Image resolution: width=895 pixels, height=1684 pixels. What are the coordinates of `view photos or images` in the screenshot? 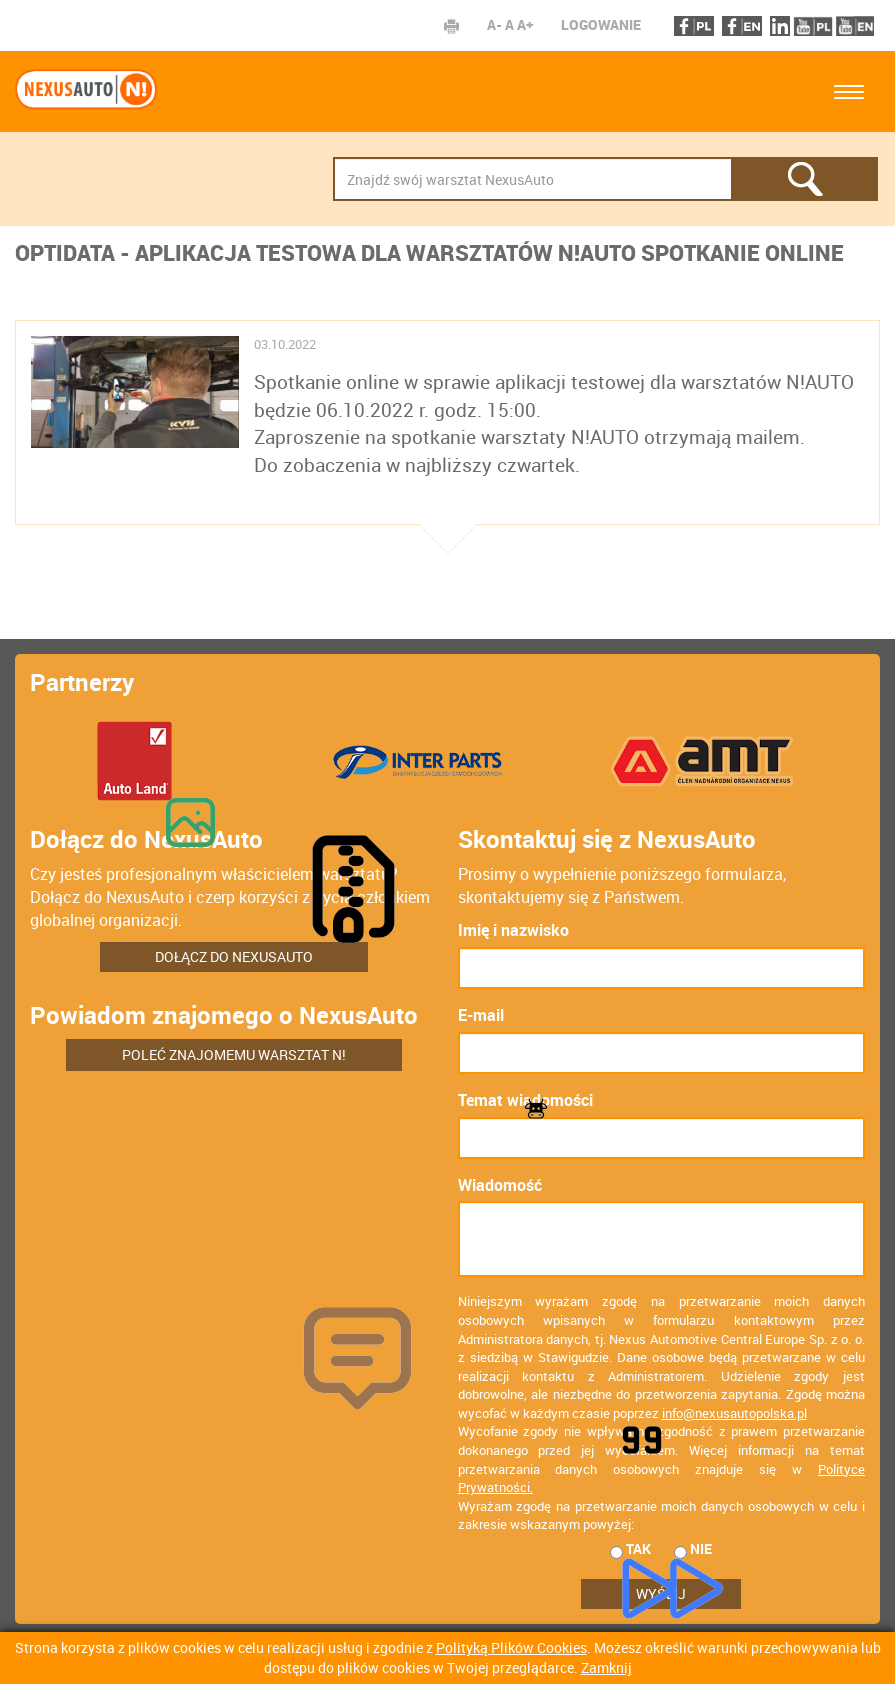 It's located at (190, 822).